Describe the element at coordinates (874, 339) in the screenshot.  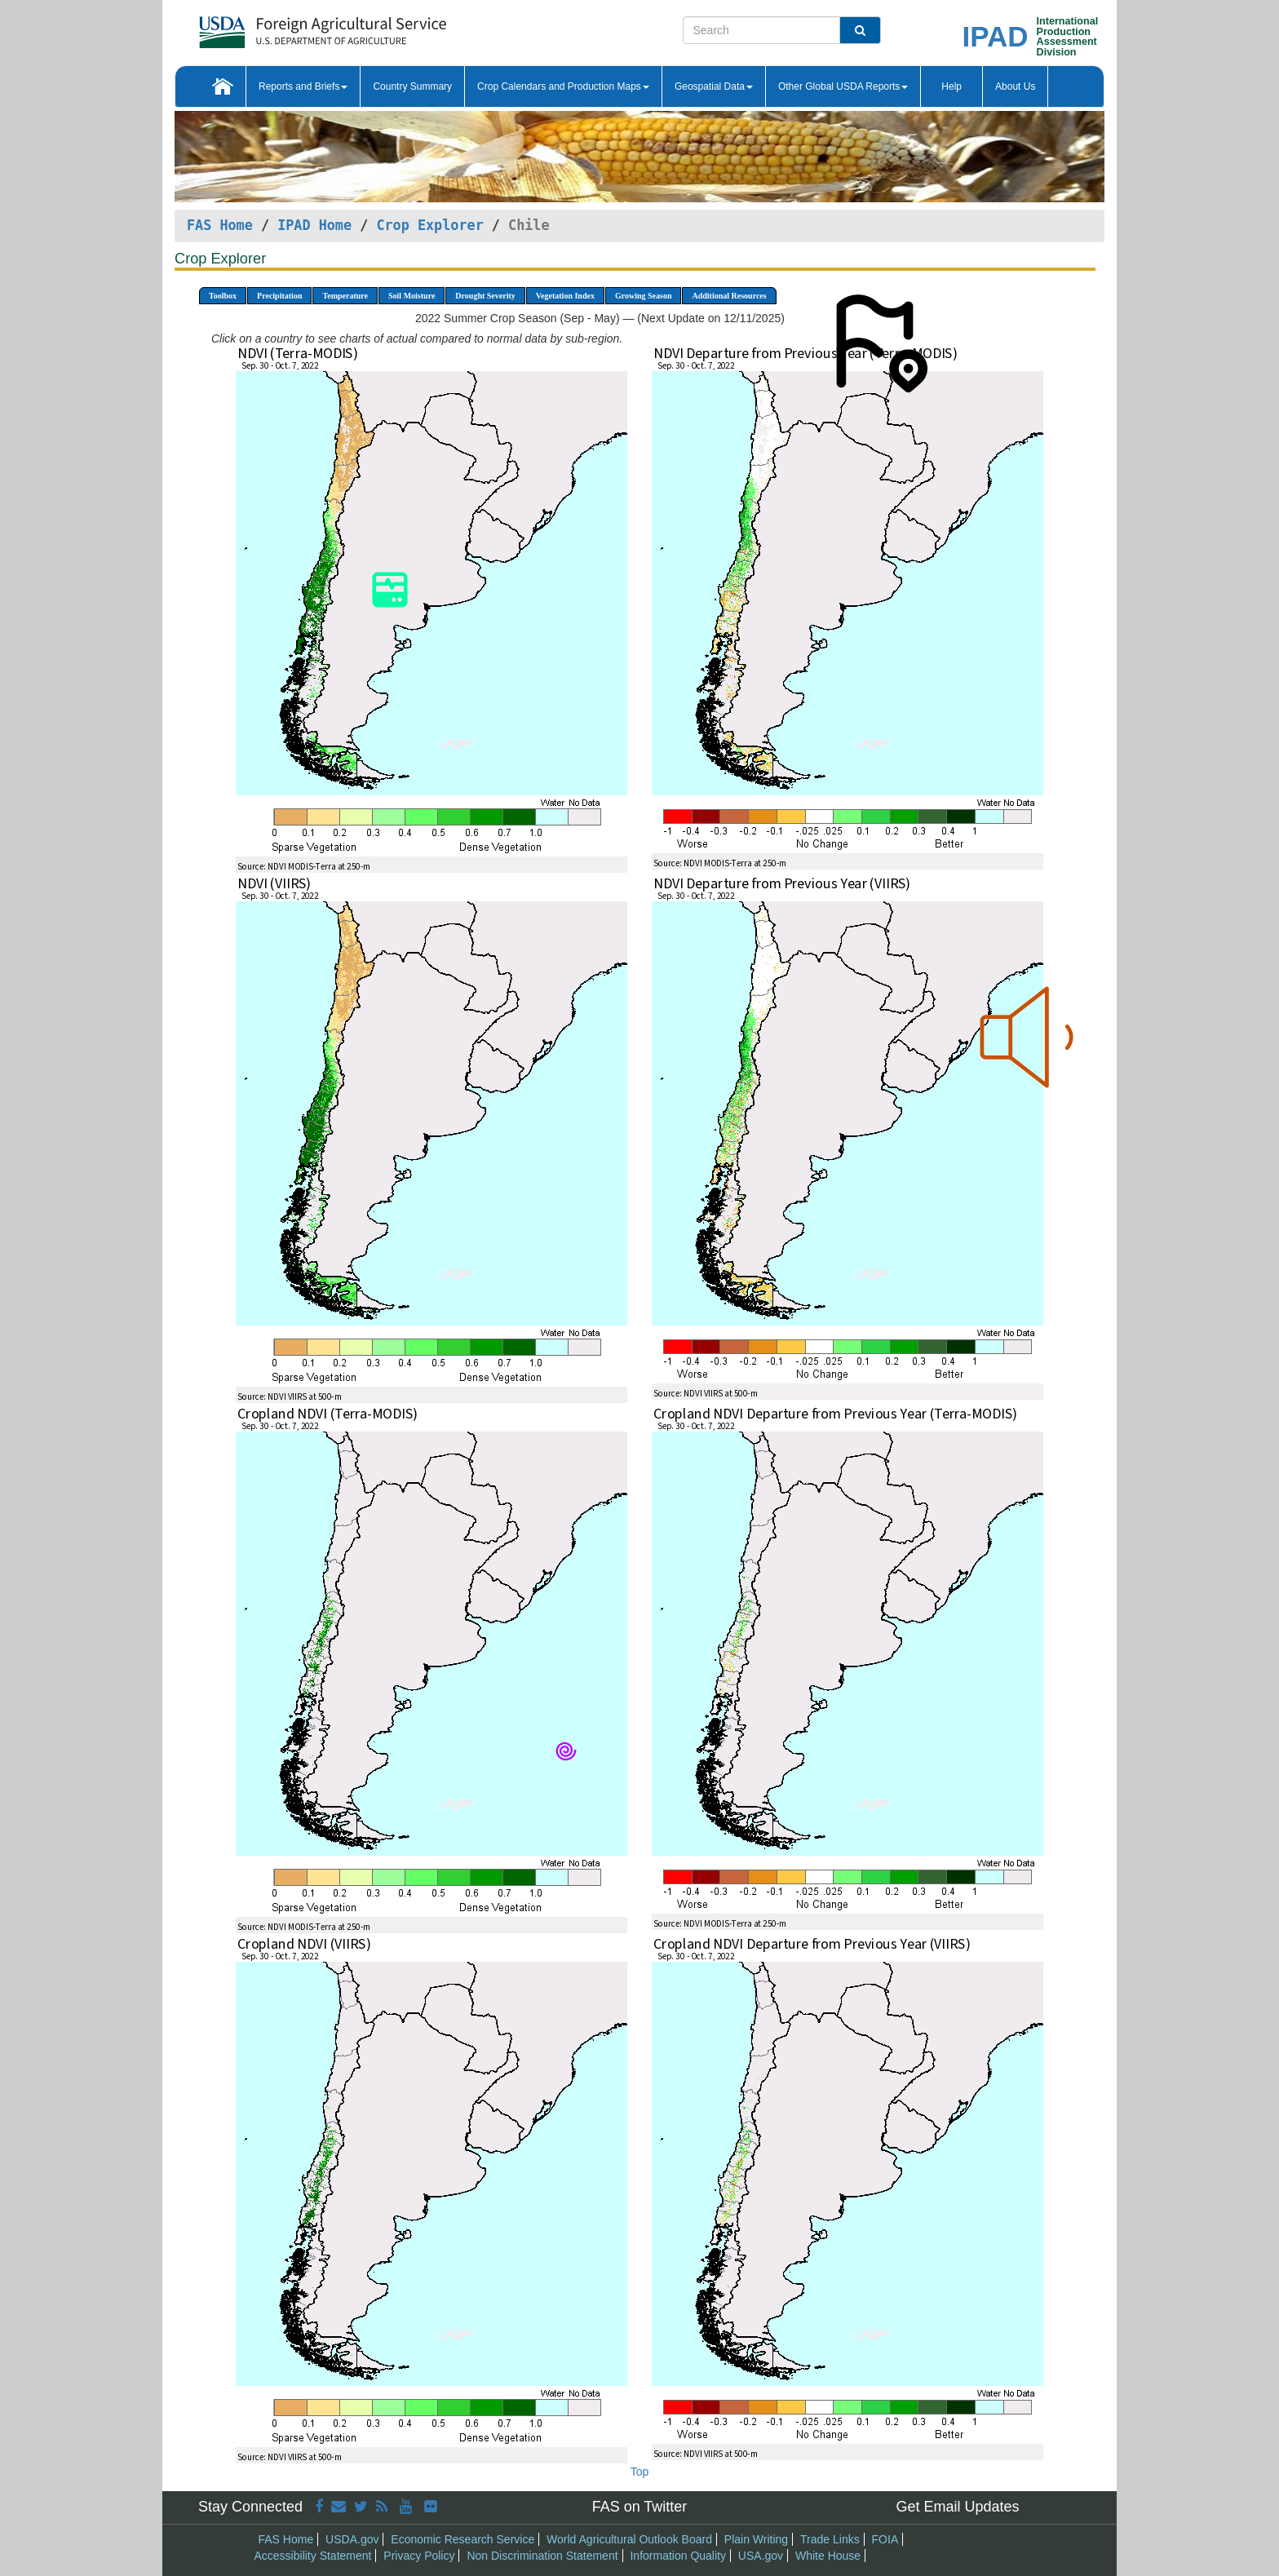
I see `mark or flag a location on the map` at that location.